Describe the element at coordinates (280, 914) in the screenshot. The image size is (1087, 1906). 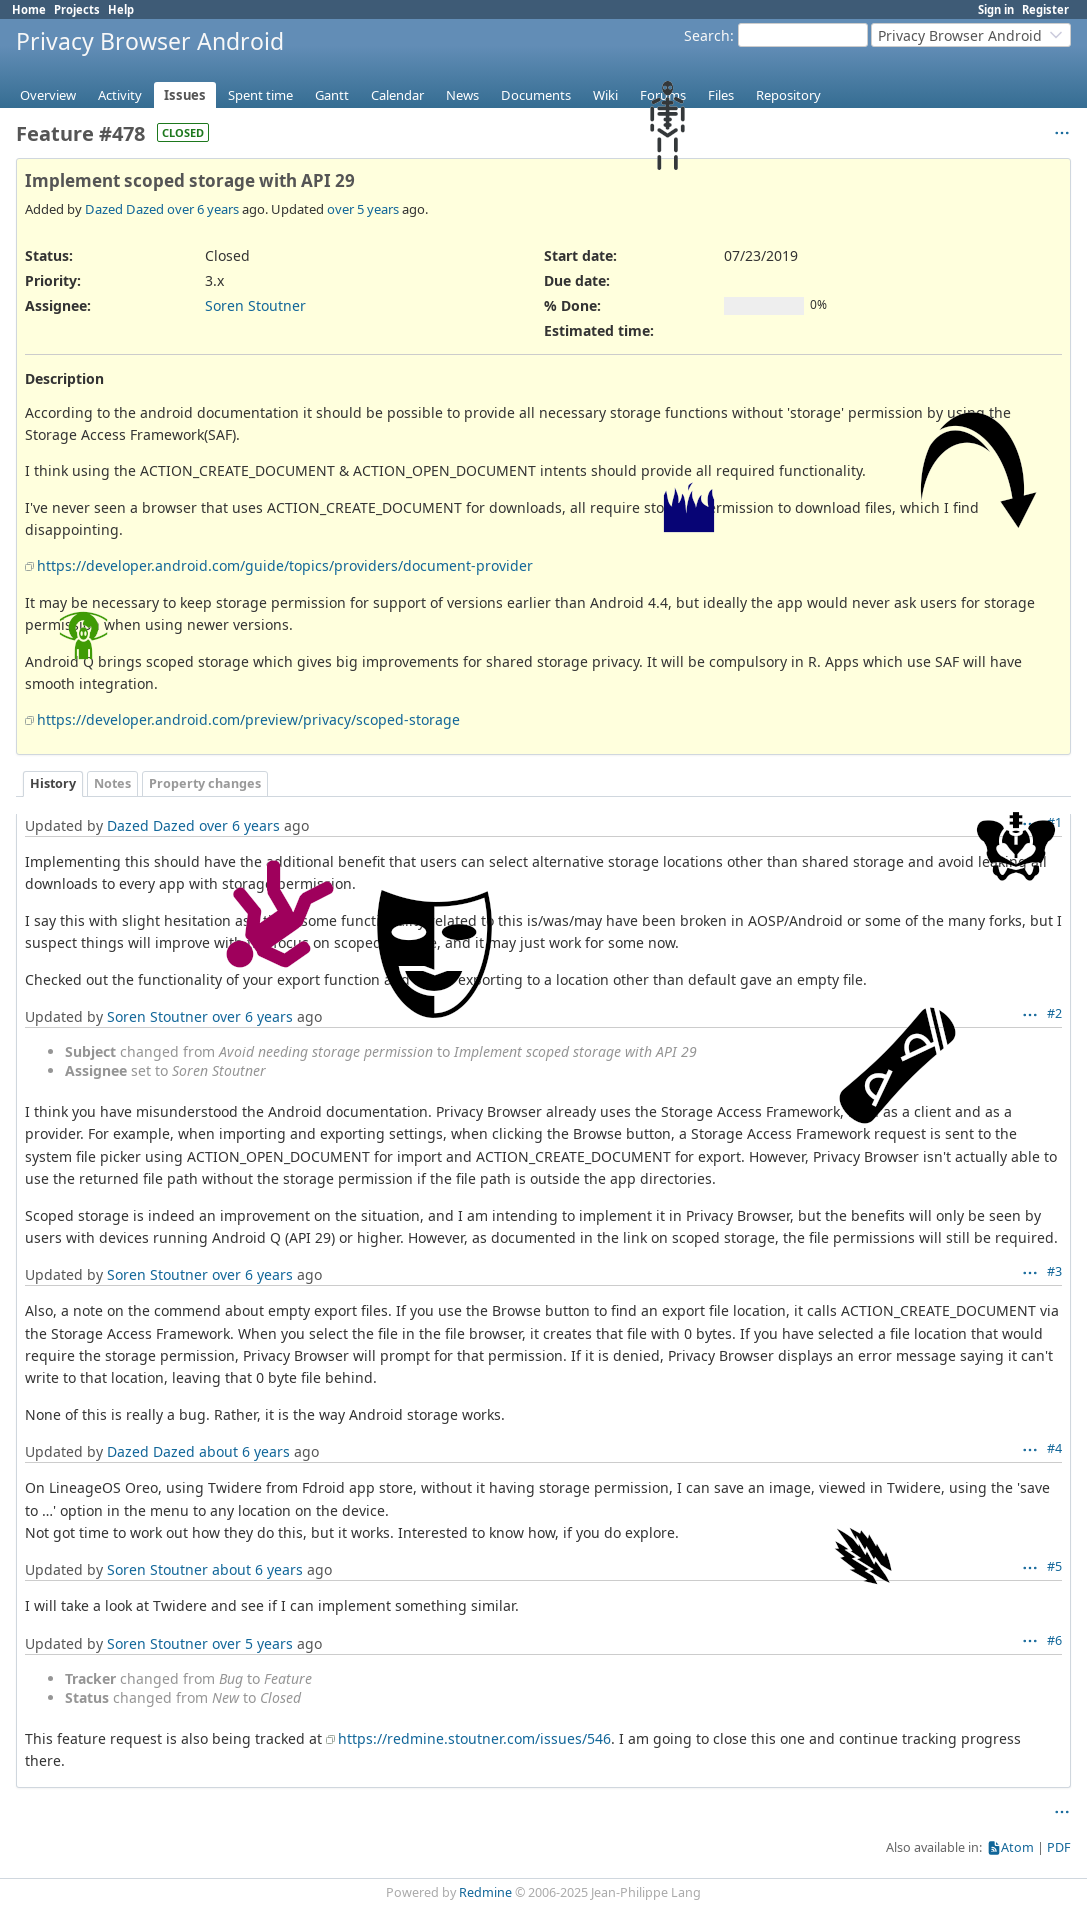
I see `indicates a fall hazard or danger zone` at that location.